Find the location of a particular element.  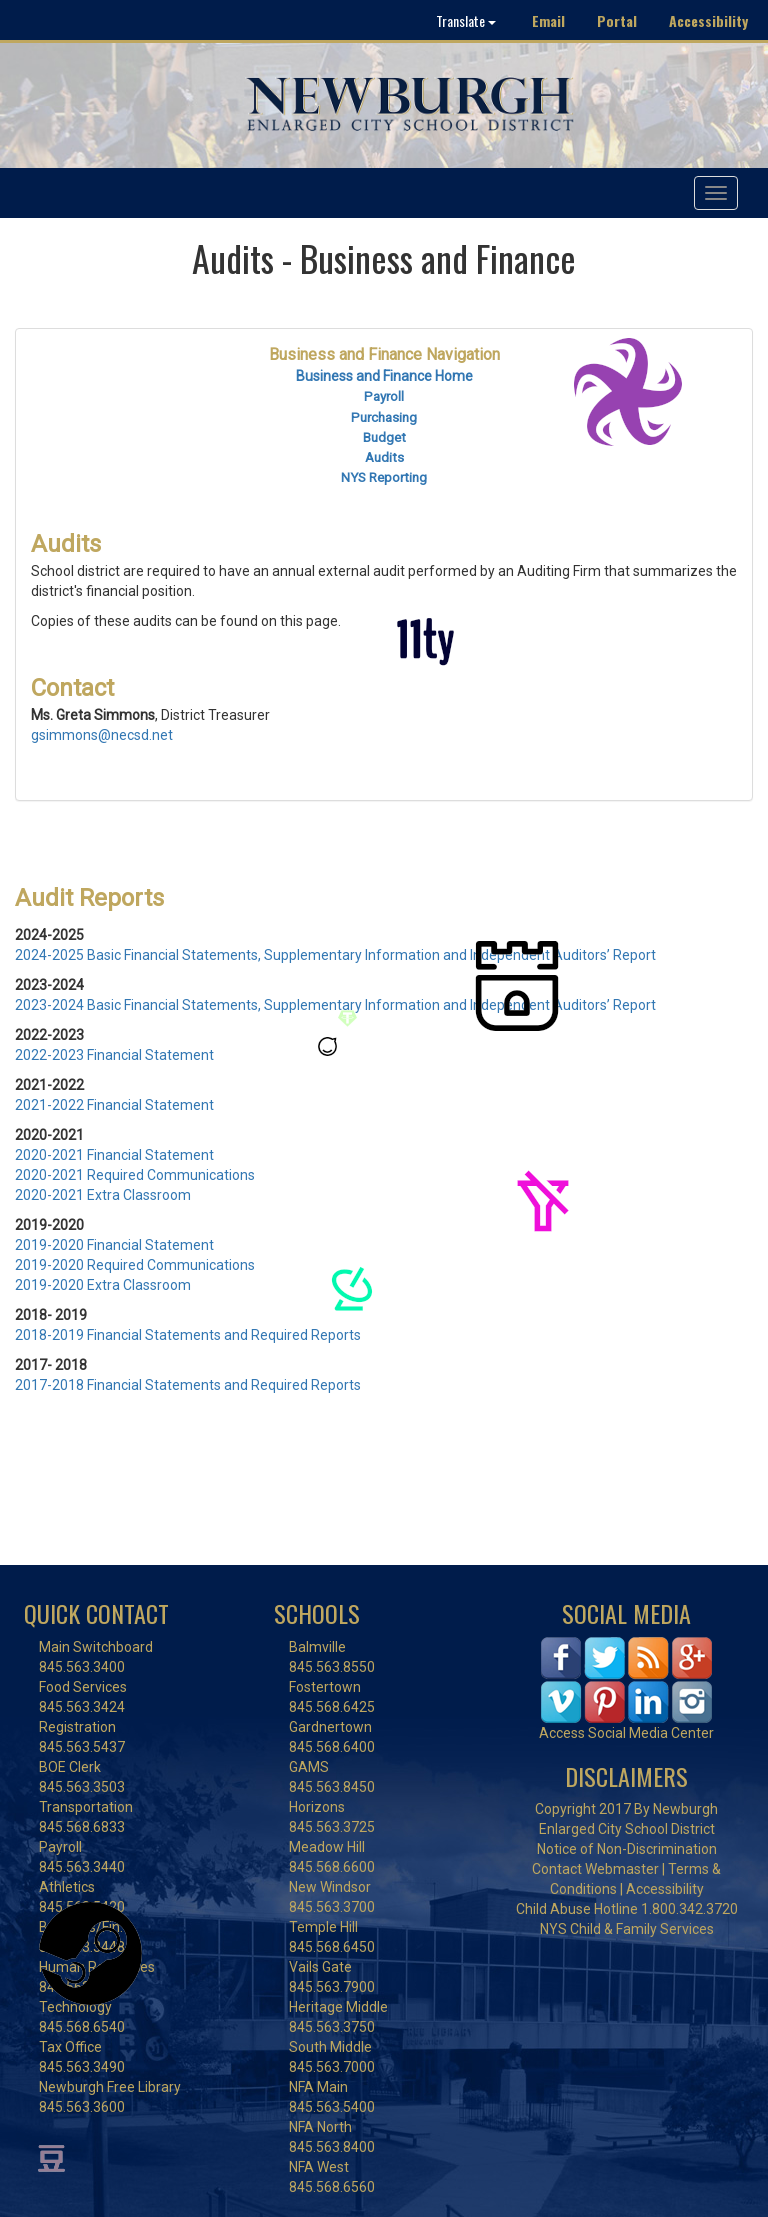

access radar or scanning functionality is located at coordinates (352, 1289).